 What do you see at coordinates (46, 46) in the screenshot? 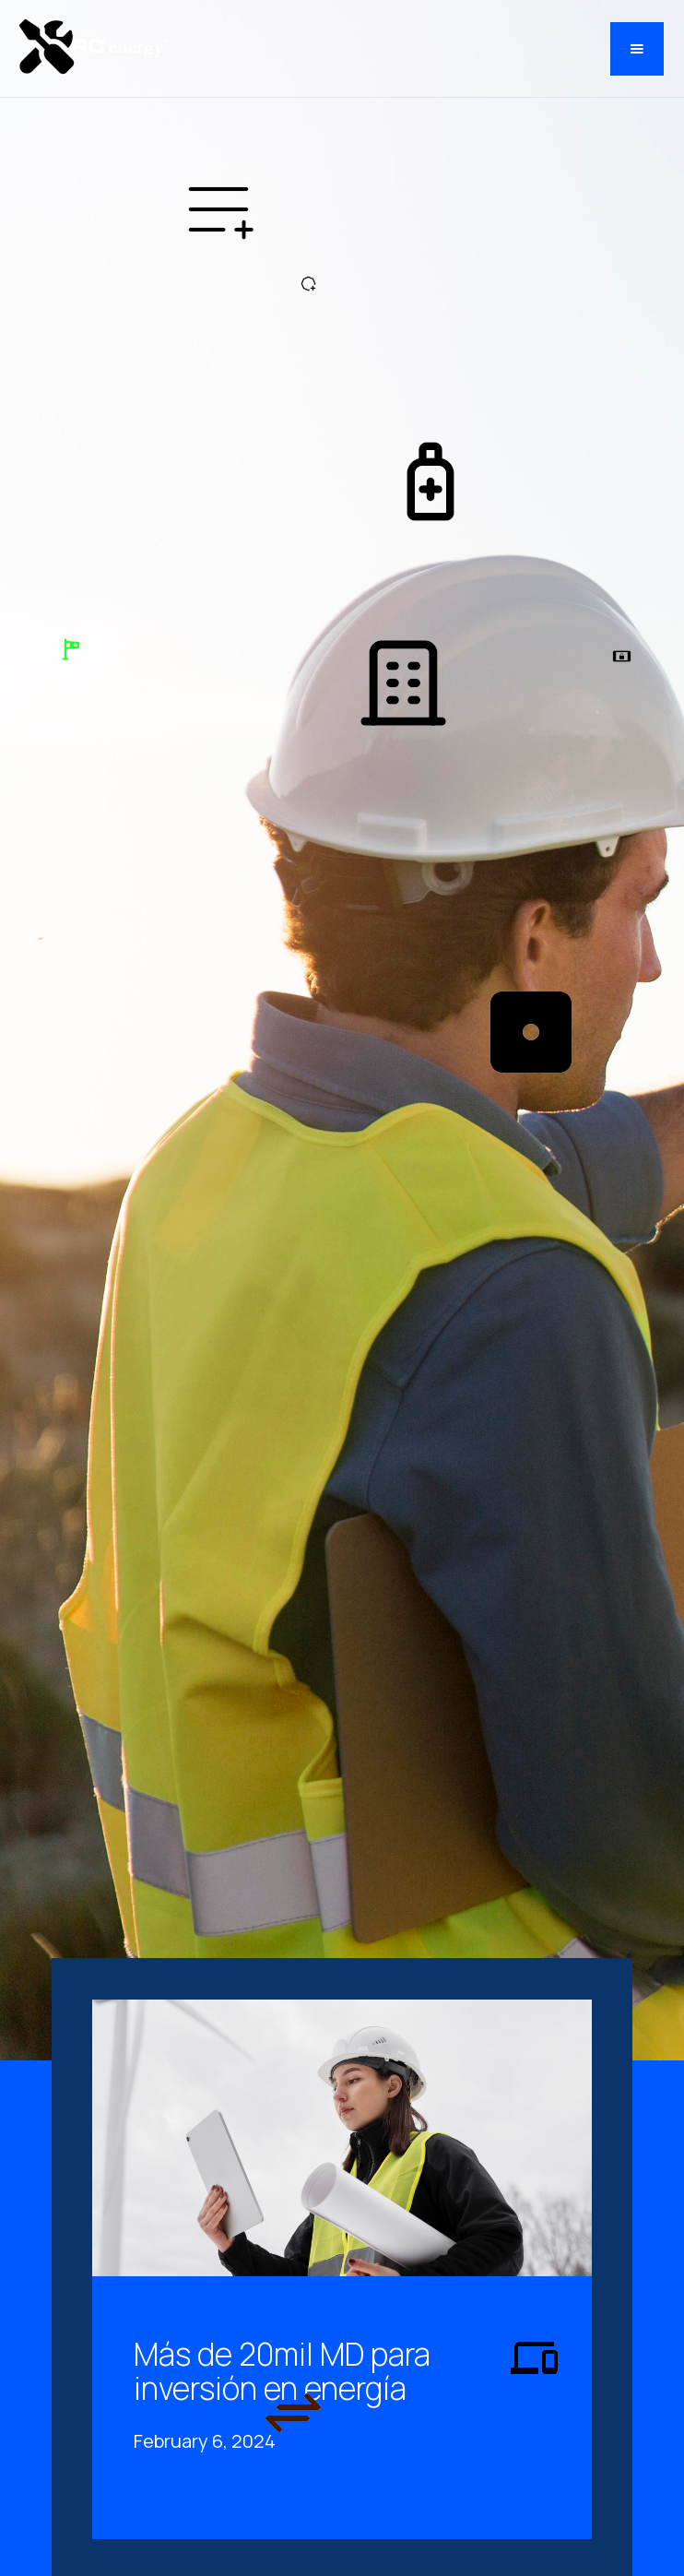
I see `access settings or configuration options` at bounding box center [46, 46].